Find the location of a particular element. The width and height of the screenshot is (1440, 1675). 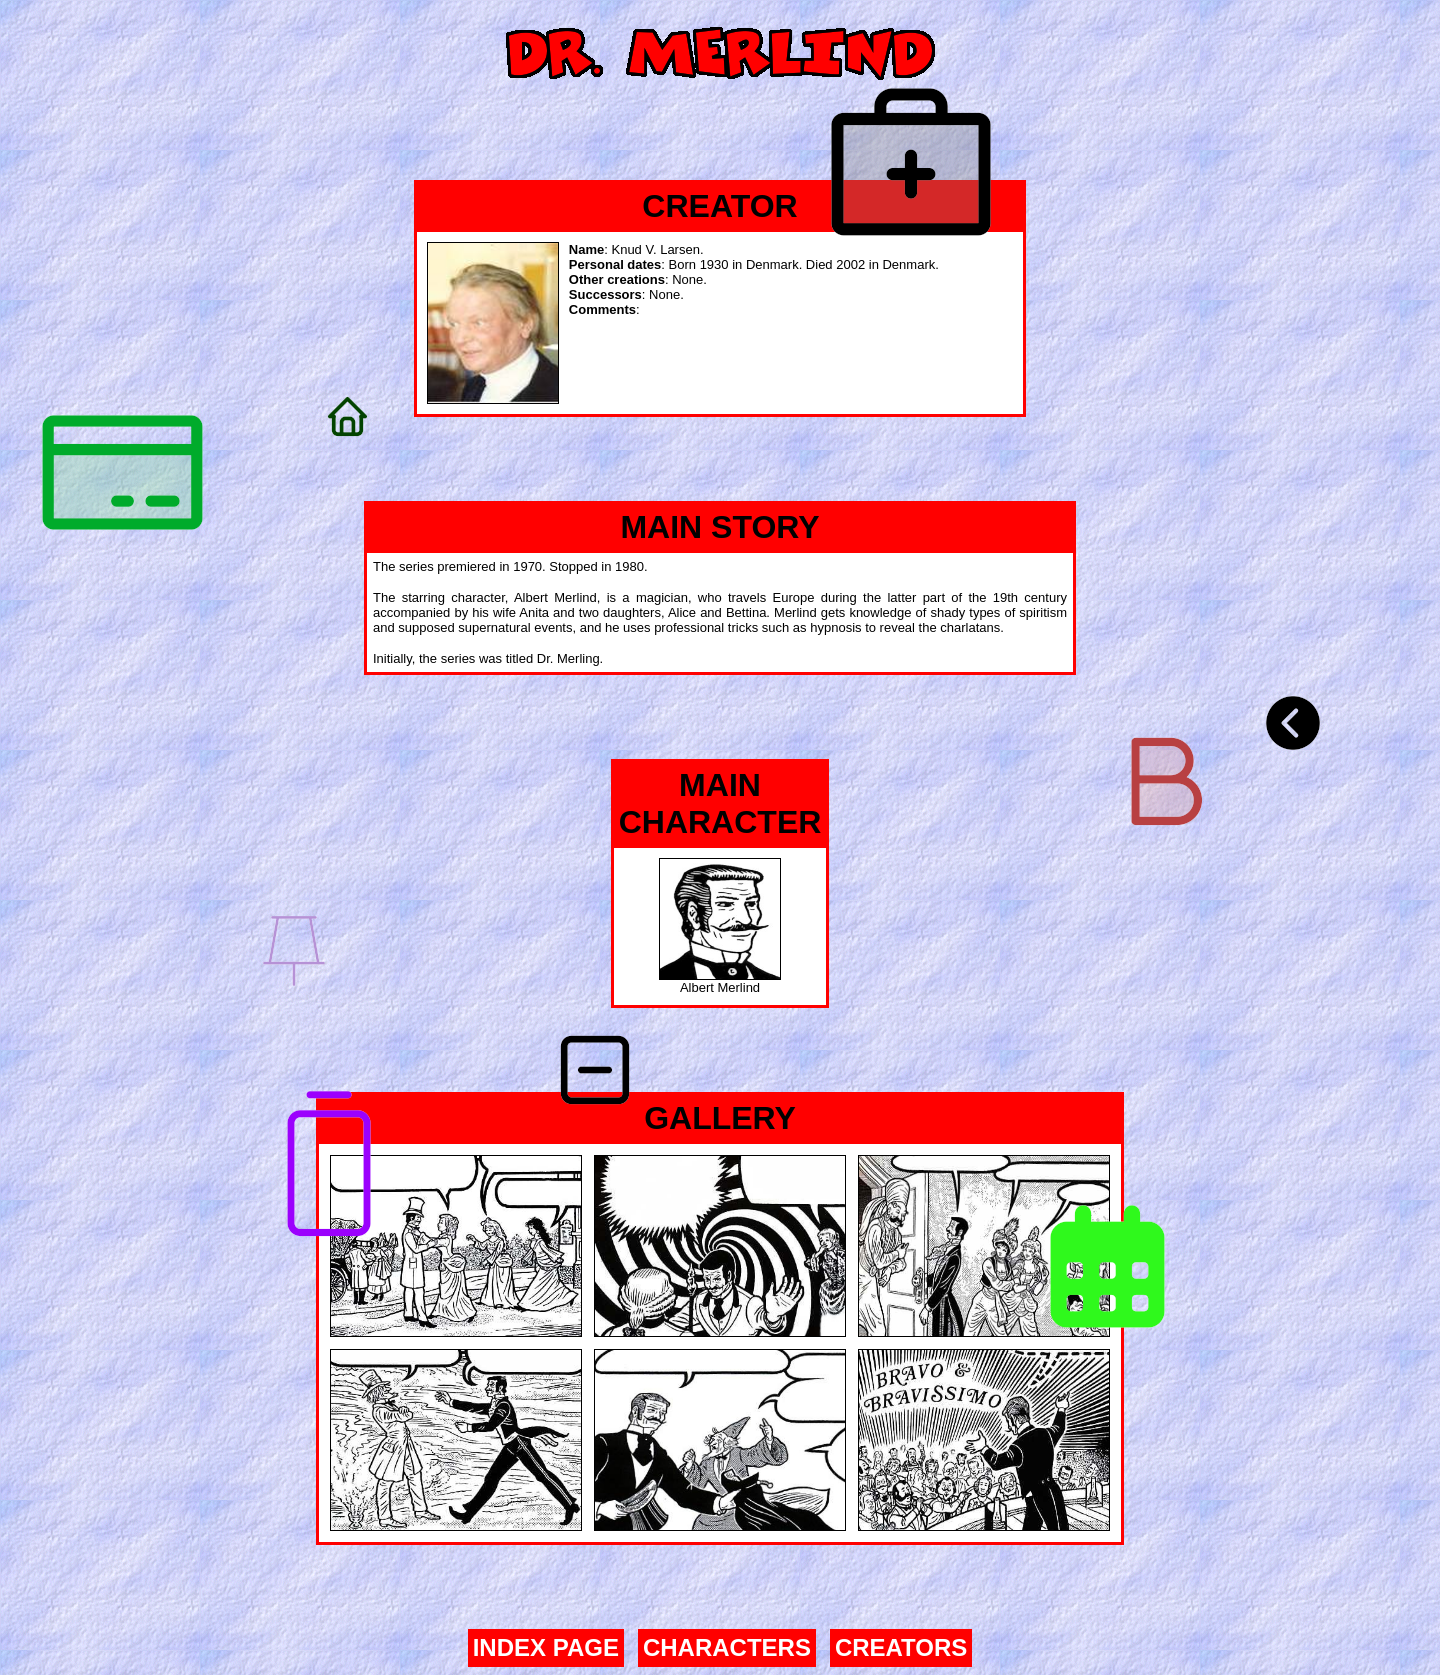

view calendar or schedule is located at coordinates (1107, 1270).